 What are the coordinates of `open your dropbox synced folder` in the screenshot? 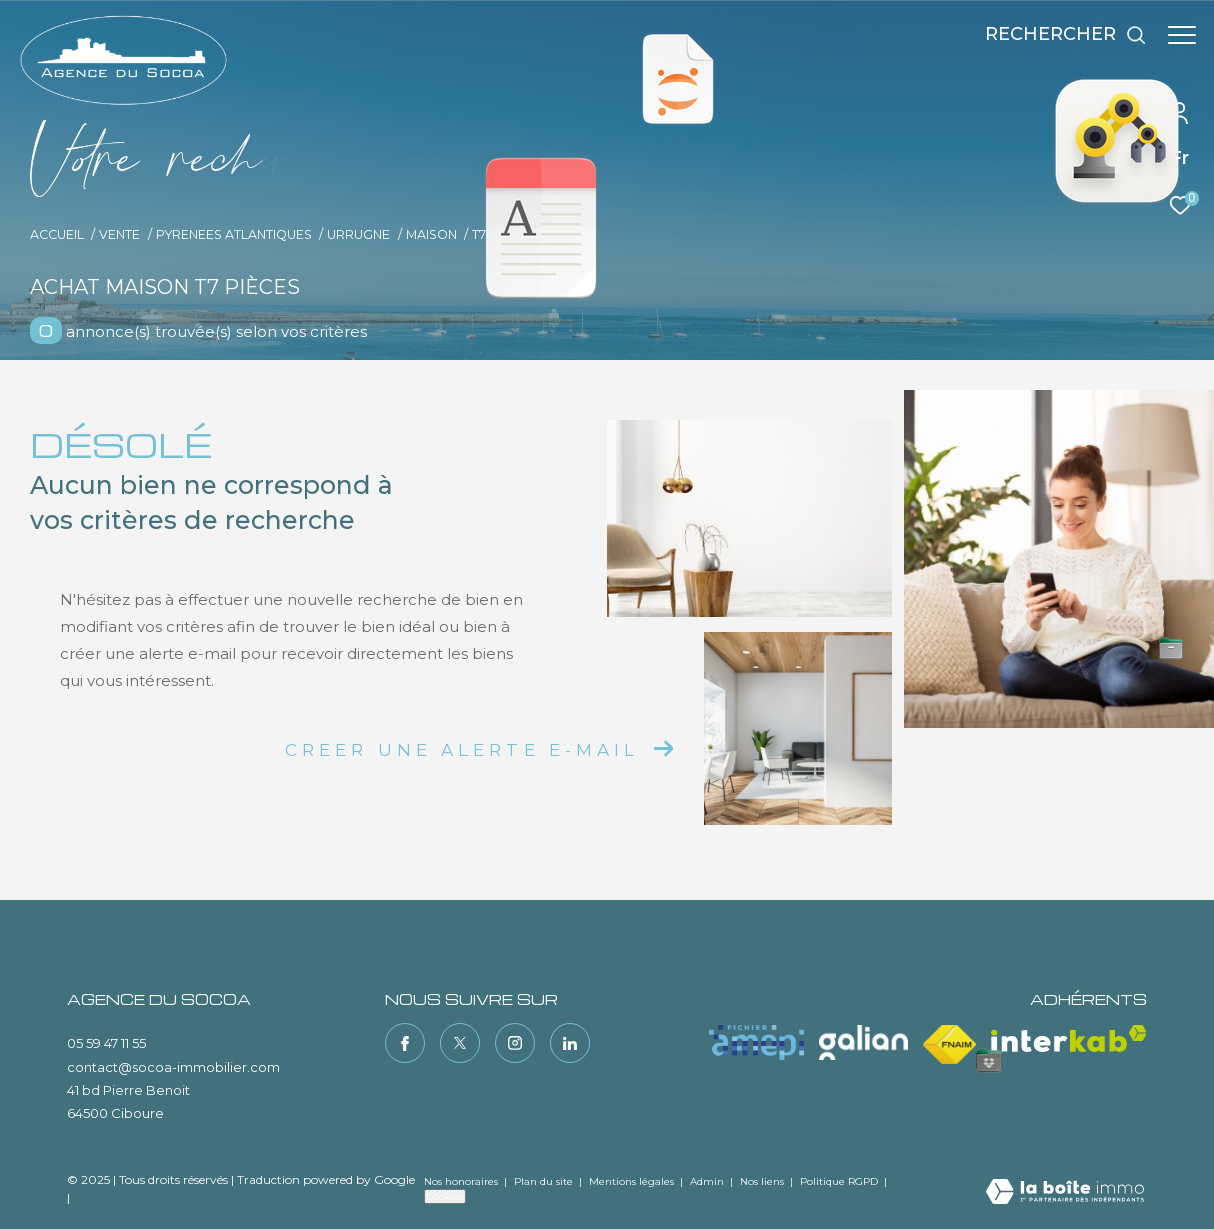 It's located at (989, 1060).